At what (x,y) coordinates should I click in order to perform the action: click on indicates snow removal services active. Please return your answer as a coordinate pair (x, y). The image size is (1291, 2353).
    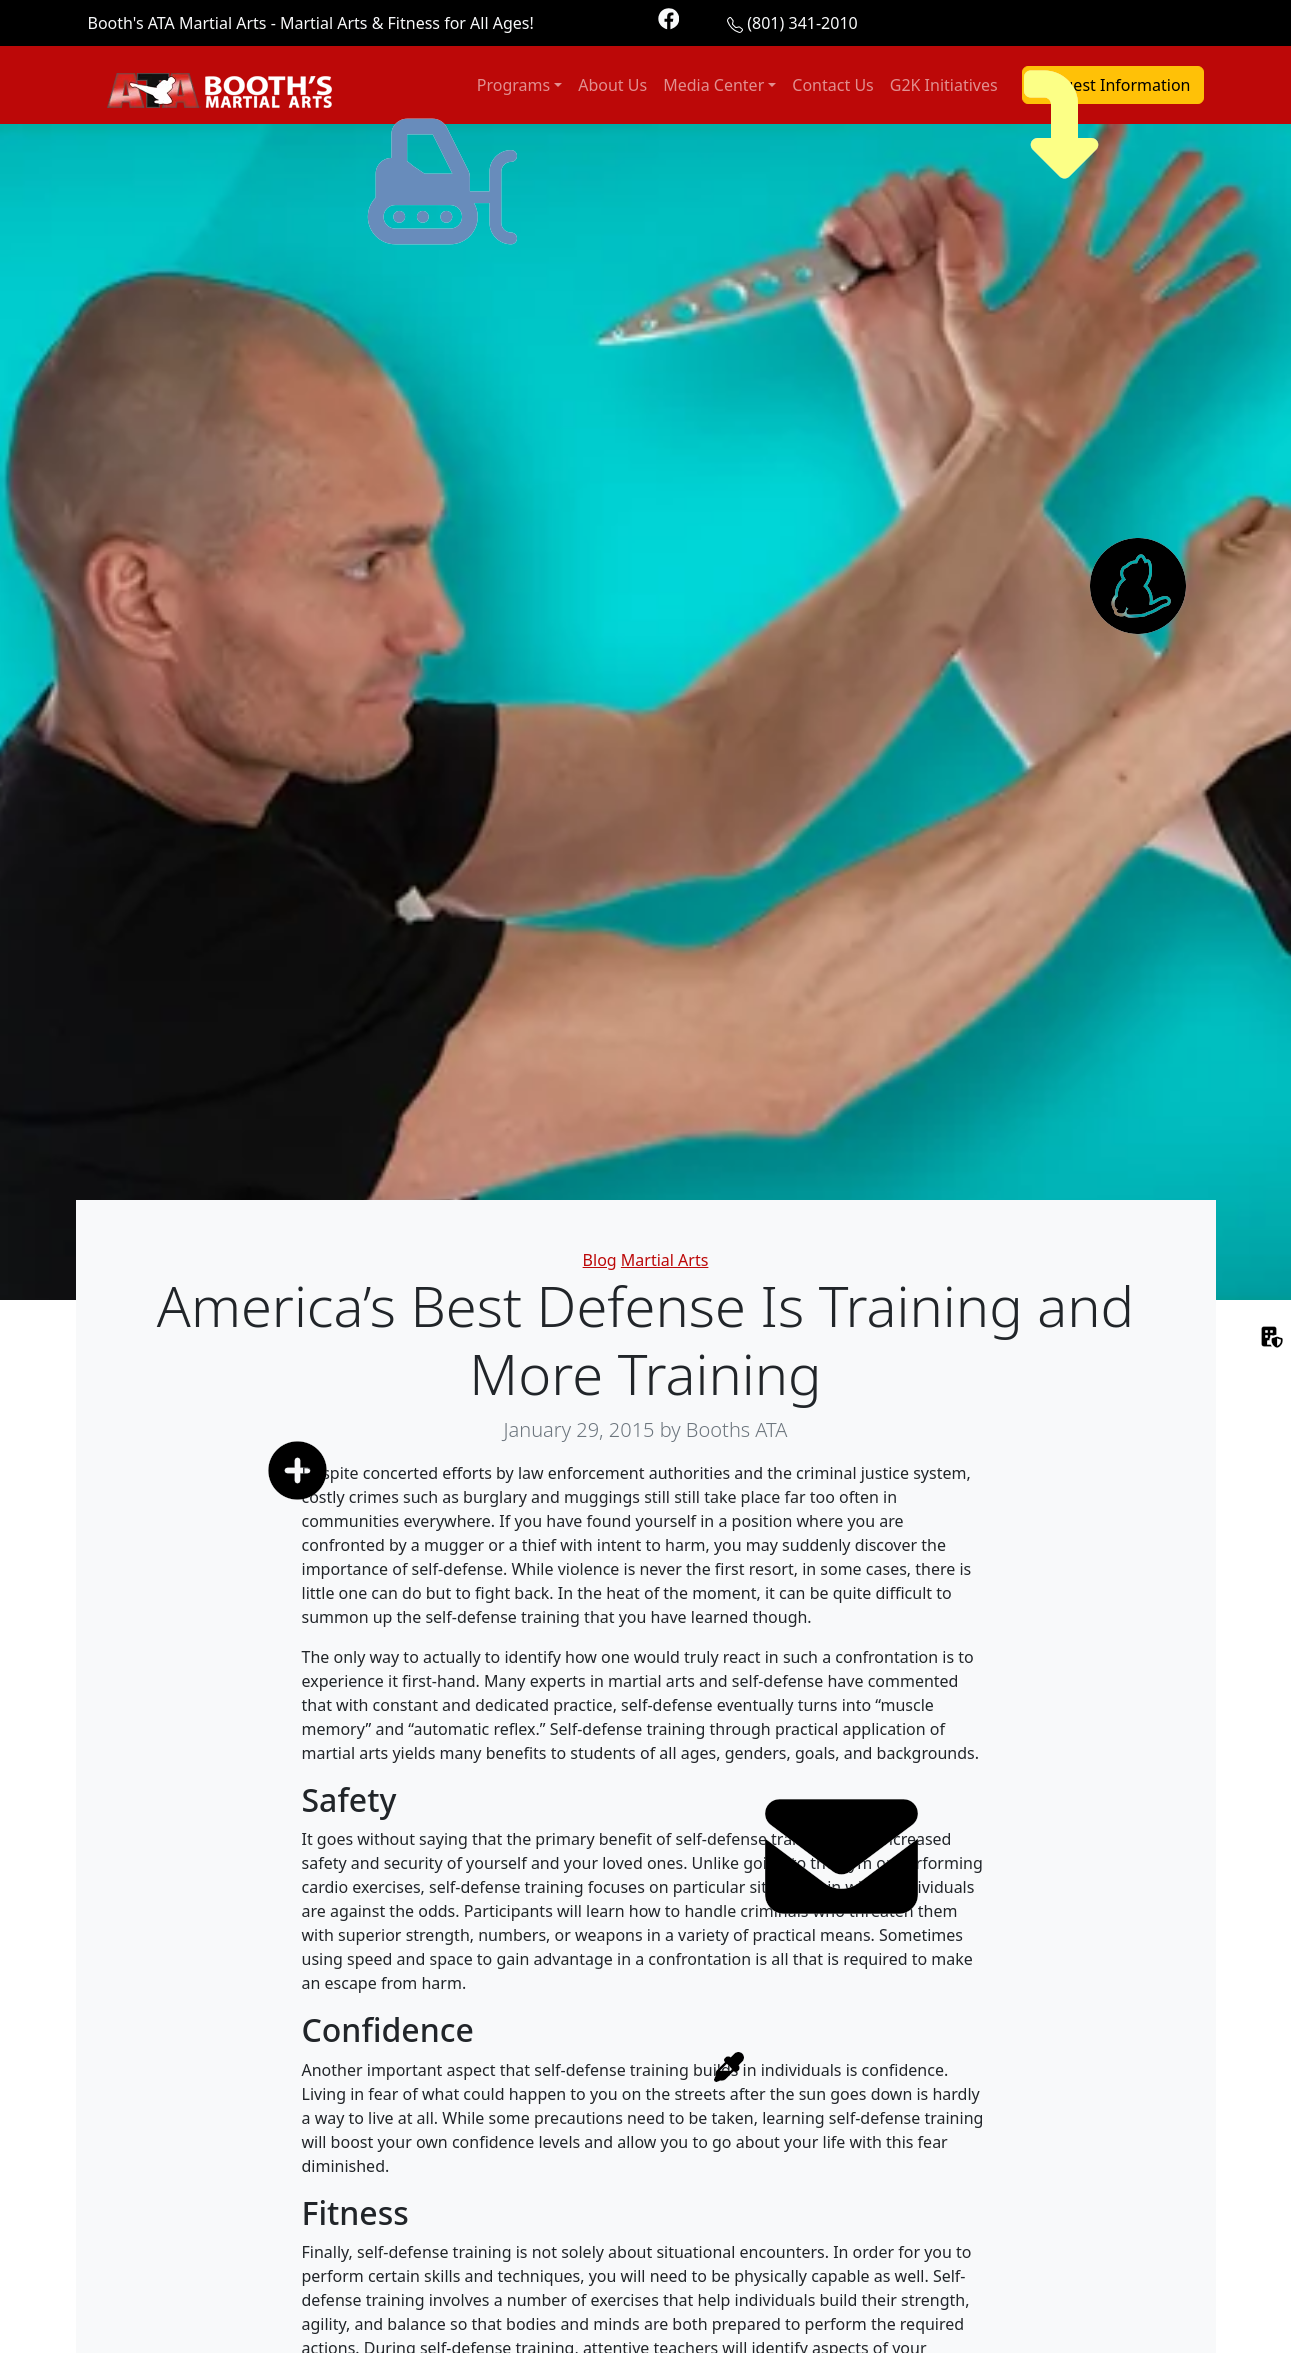
    Looking at the image, I should click on (438, 181).